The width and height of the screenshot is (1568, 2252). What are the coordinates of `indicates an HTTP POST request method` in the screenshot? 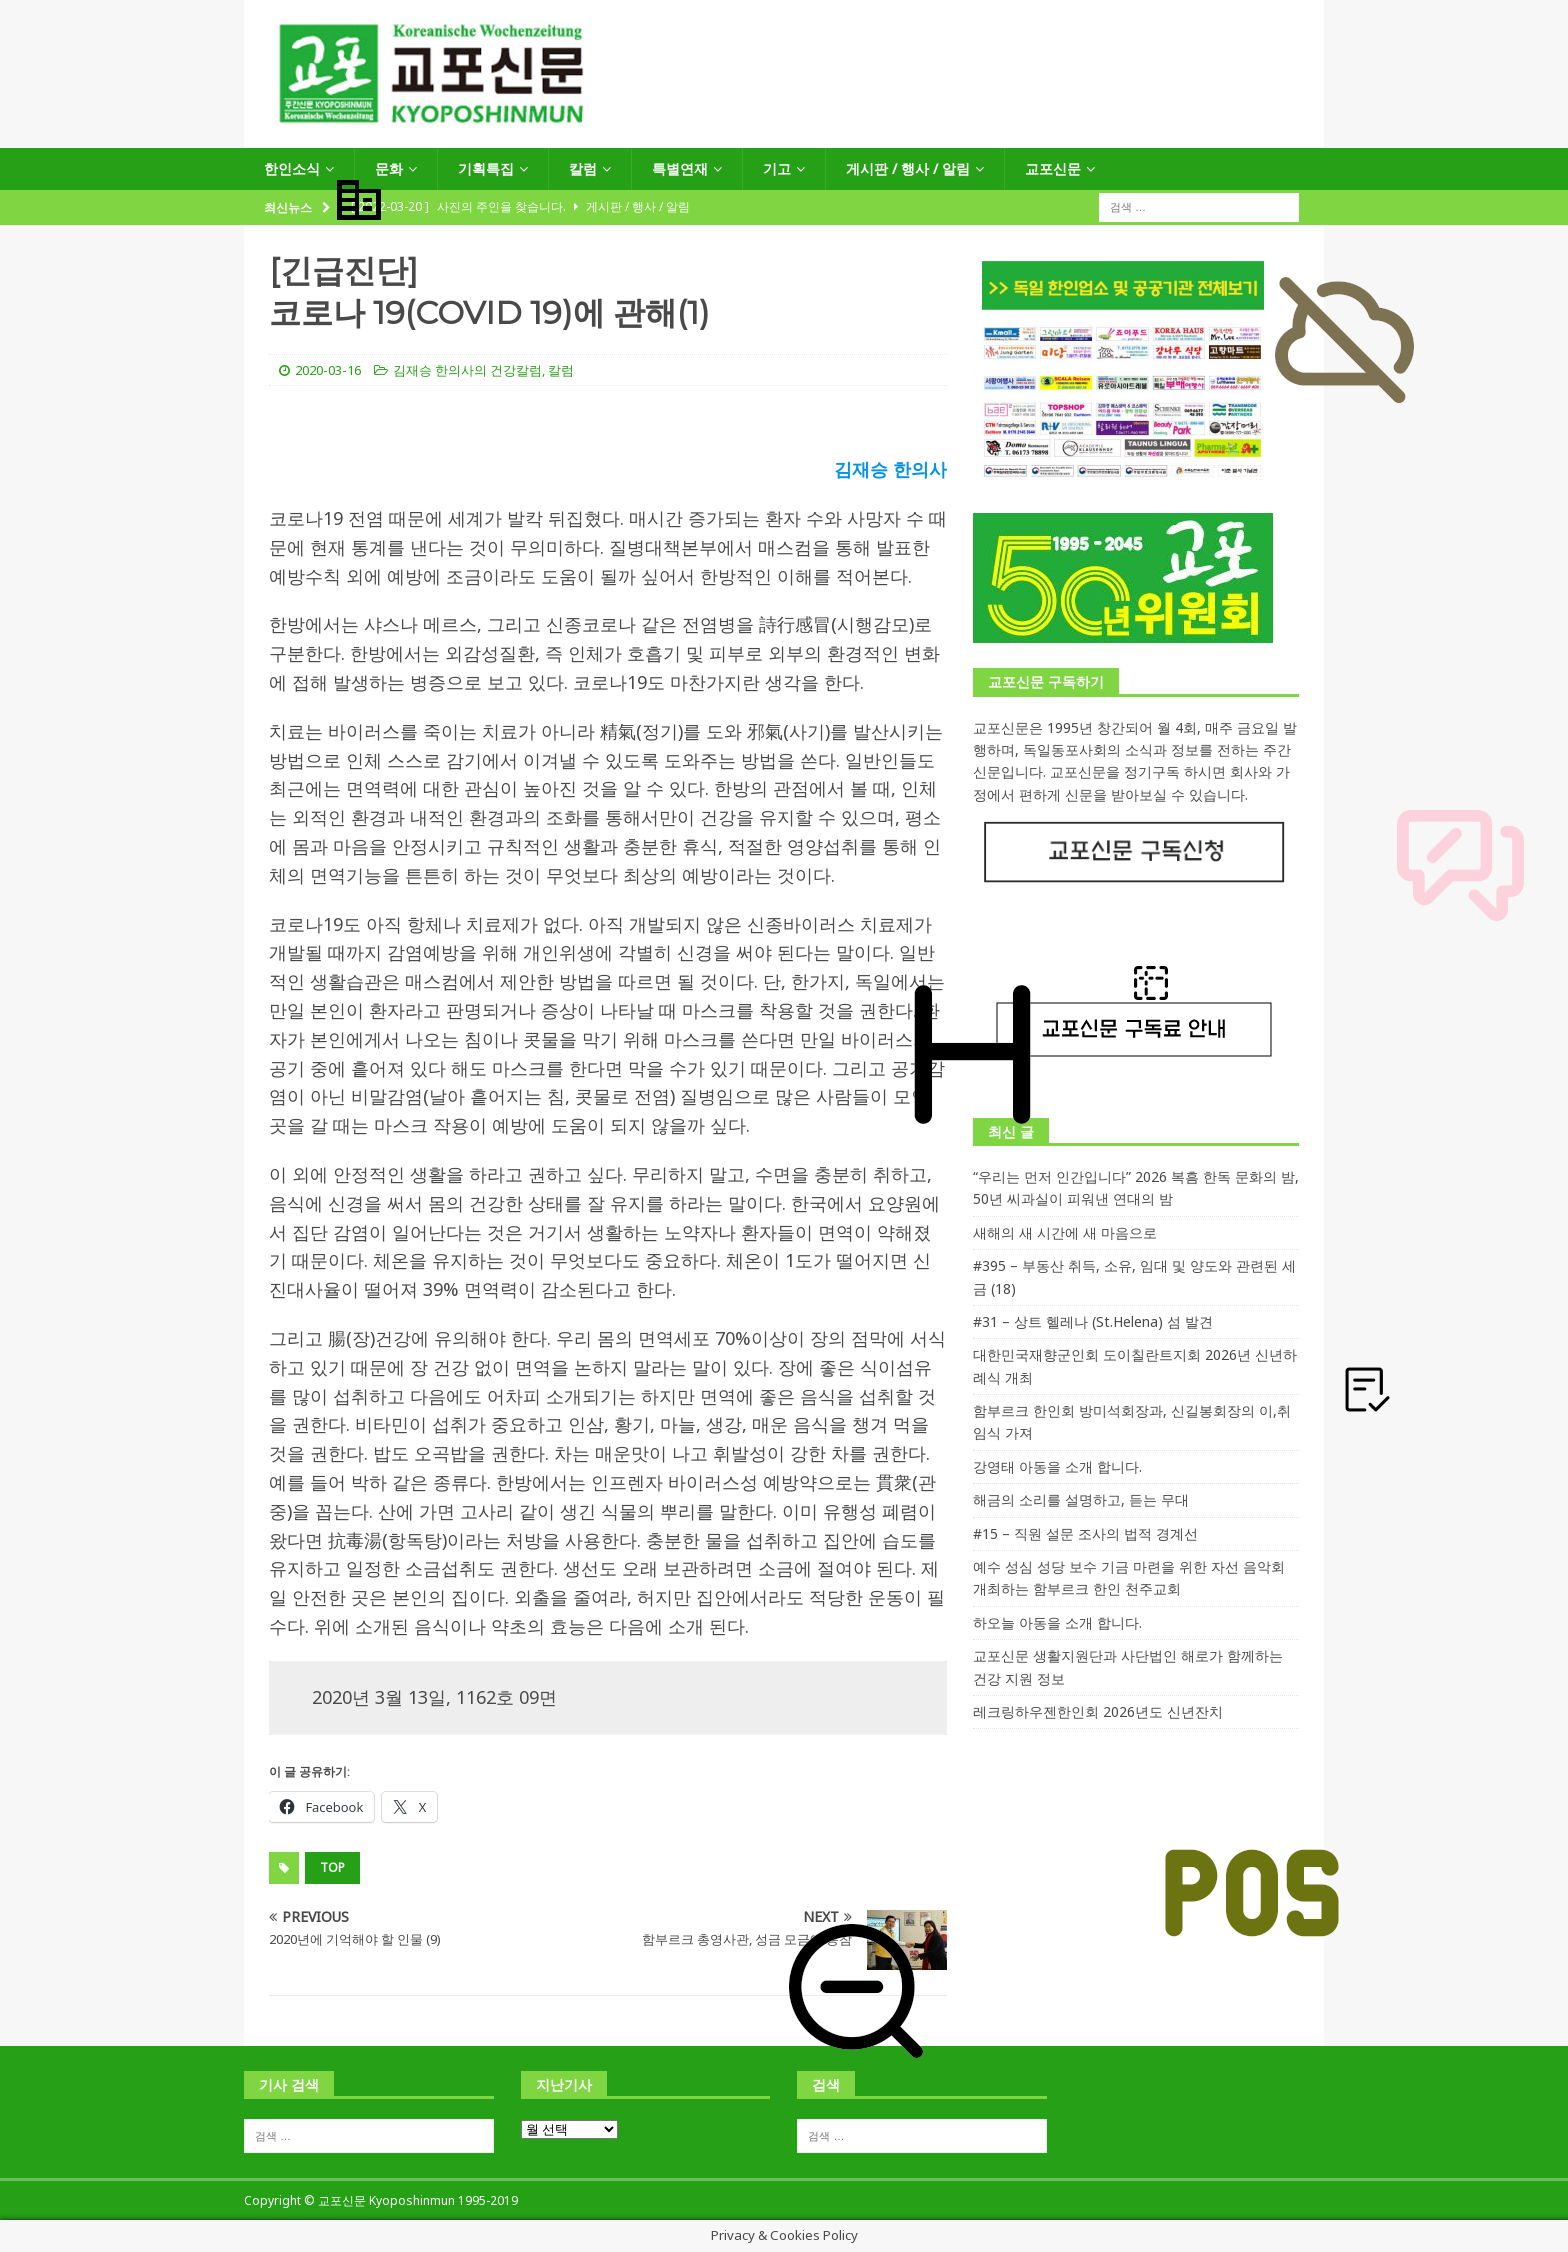 It's located at (1252, 1893).